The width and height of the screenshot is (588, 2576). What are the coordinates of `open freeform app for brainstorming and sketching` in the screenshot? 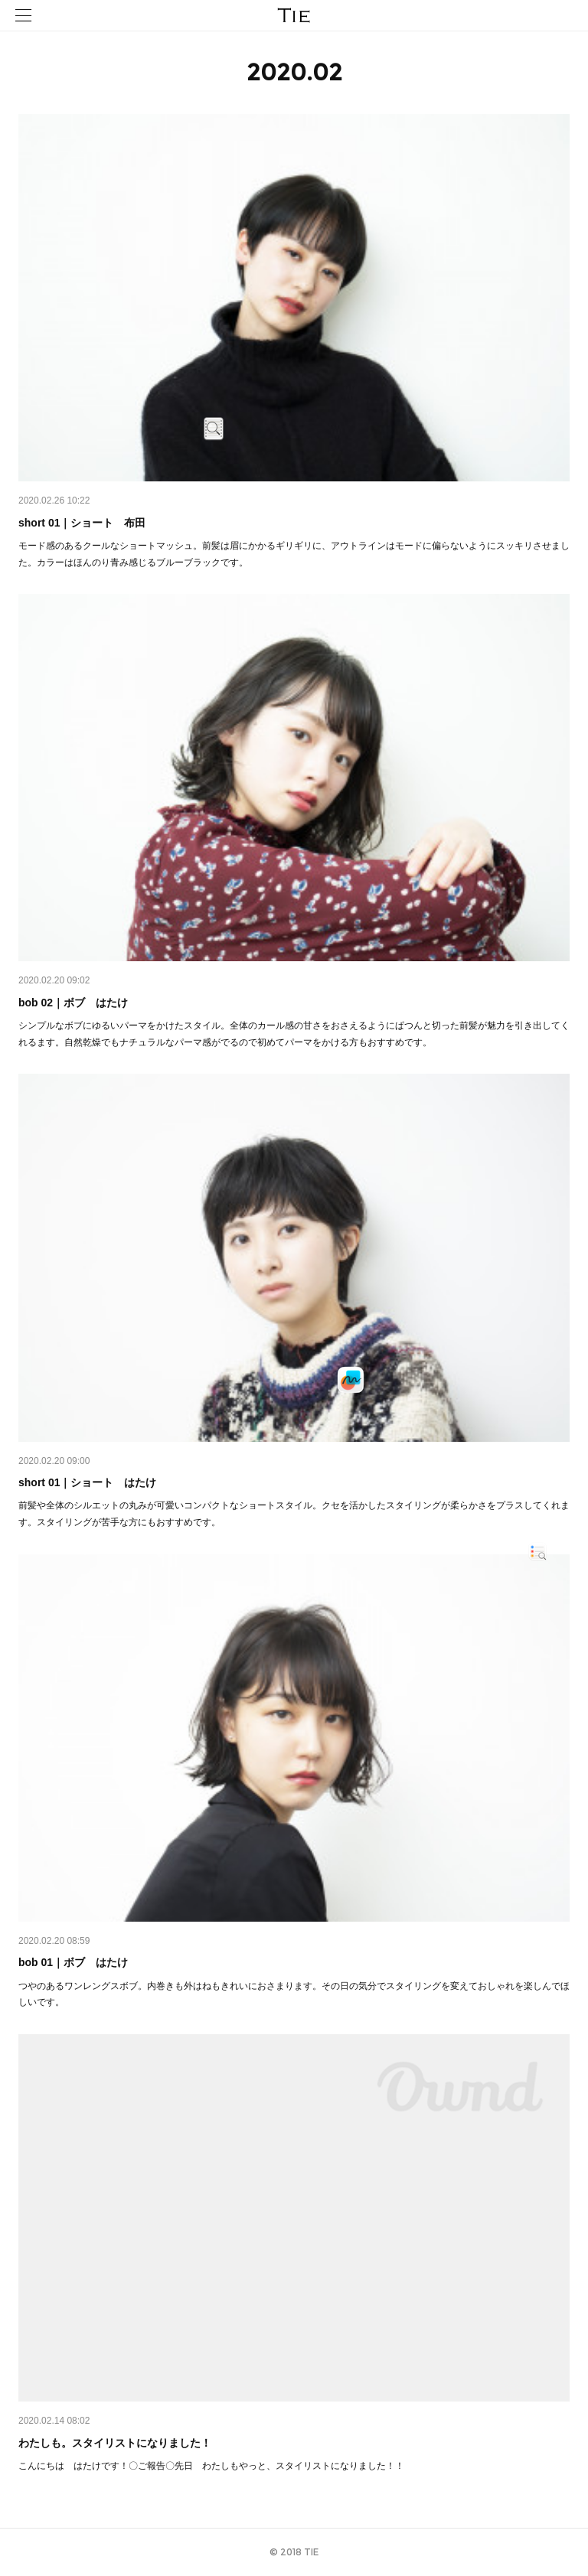 It's located at (351, 1380).